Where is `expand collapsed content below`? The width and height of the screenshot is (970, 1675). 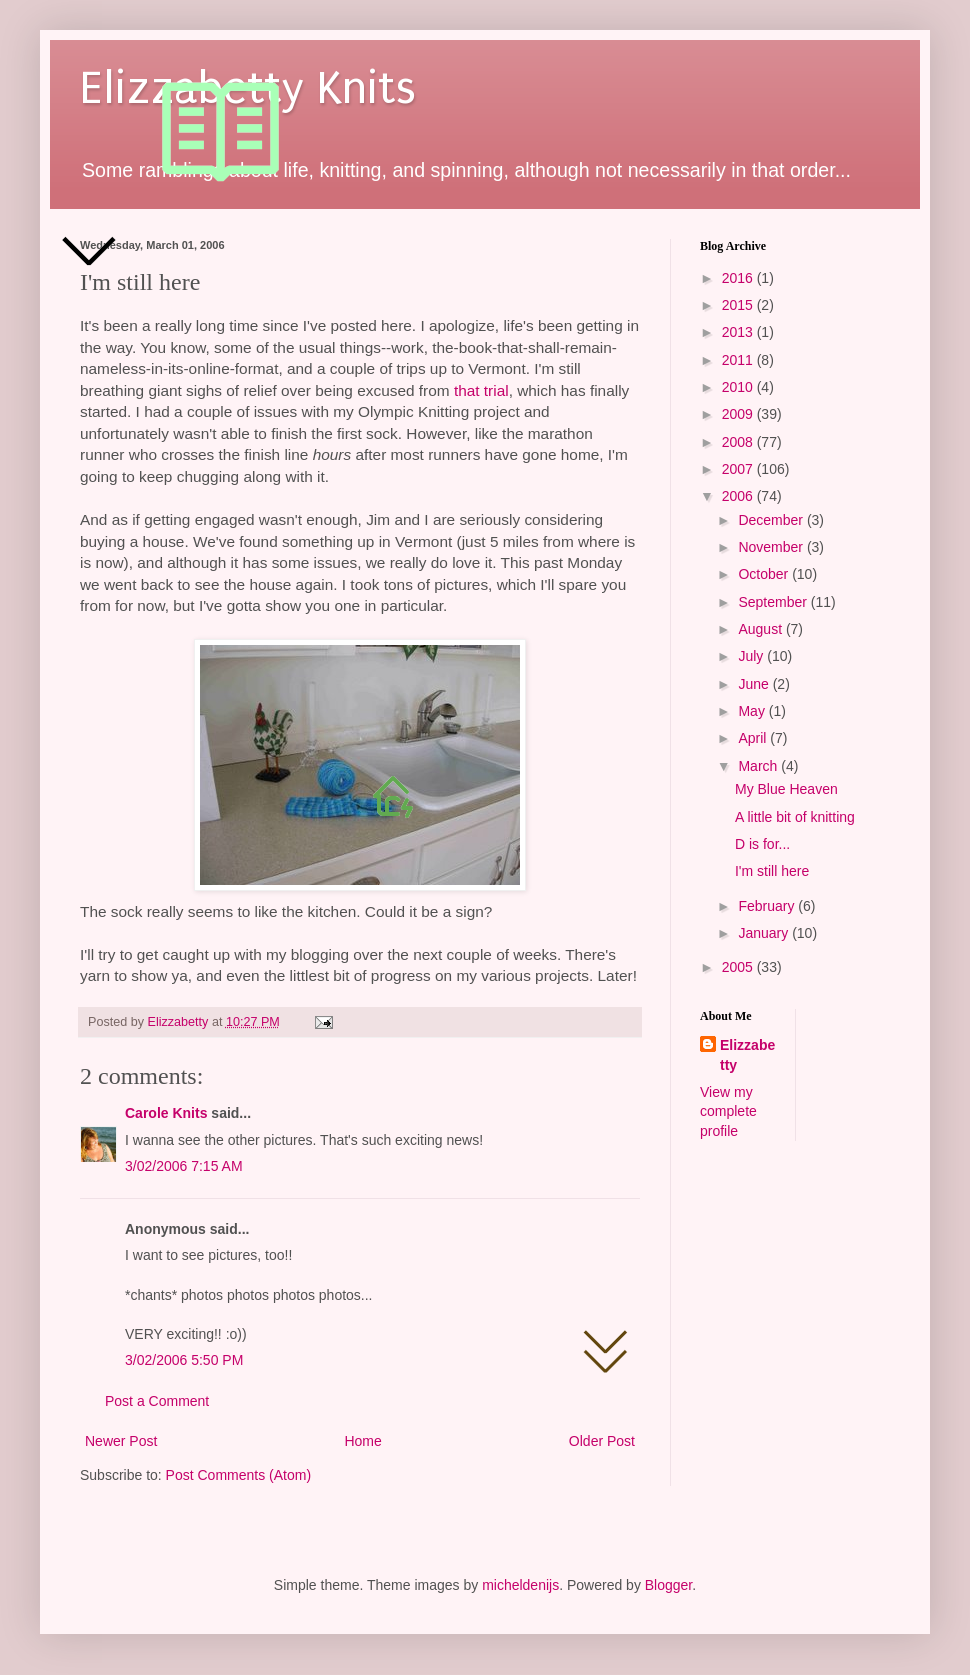
expand collapsed content below is located at coordinates (607, 1353).